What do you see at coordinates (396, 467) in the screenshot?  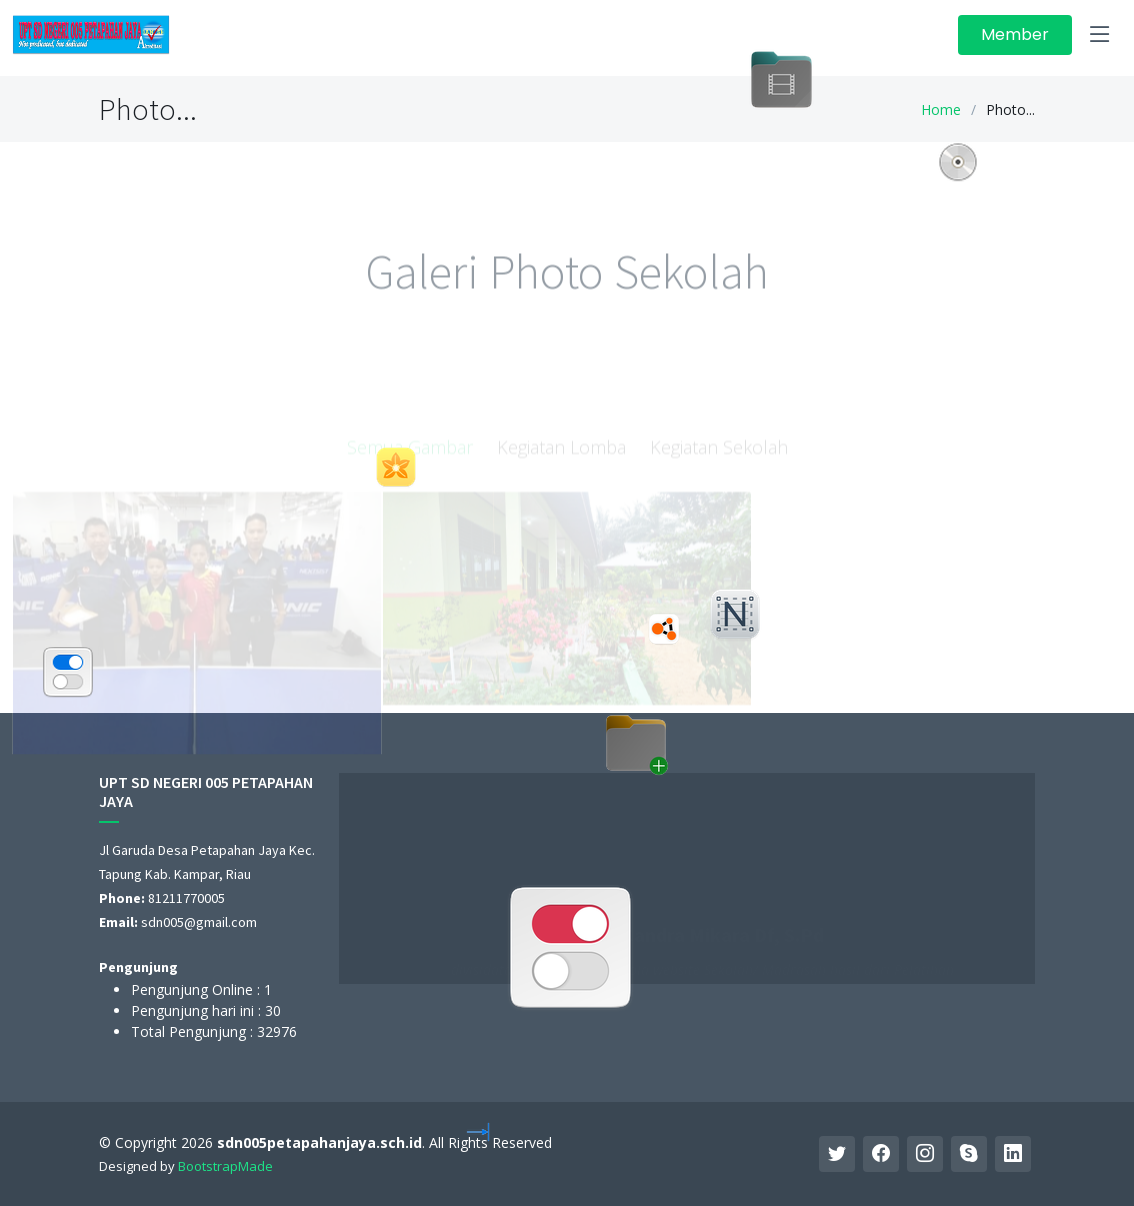 I see `open vanilla os application` at bounding box center [396, 467].